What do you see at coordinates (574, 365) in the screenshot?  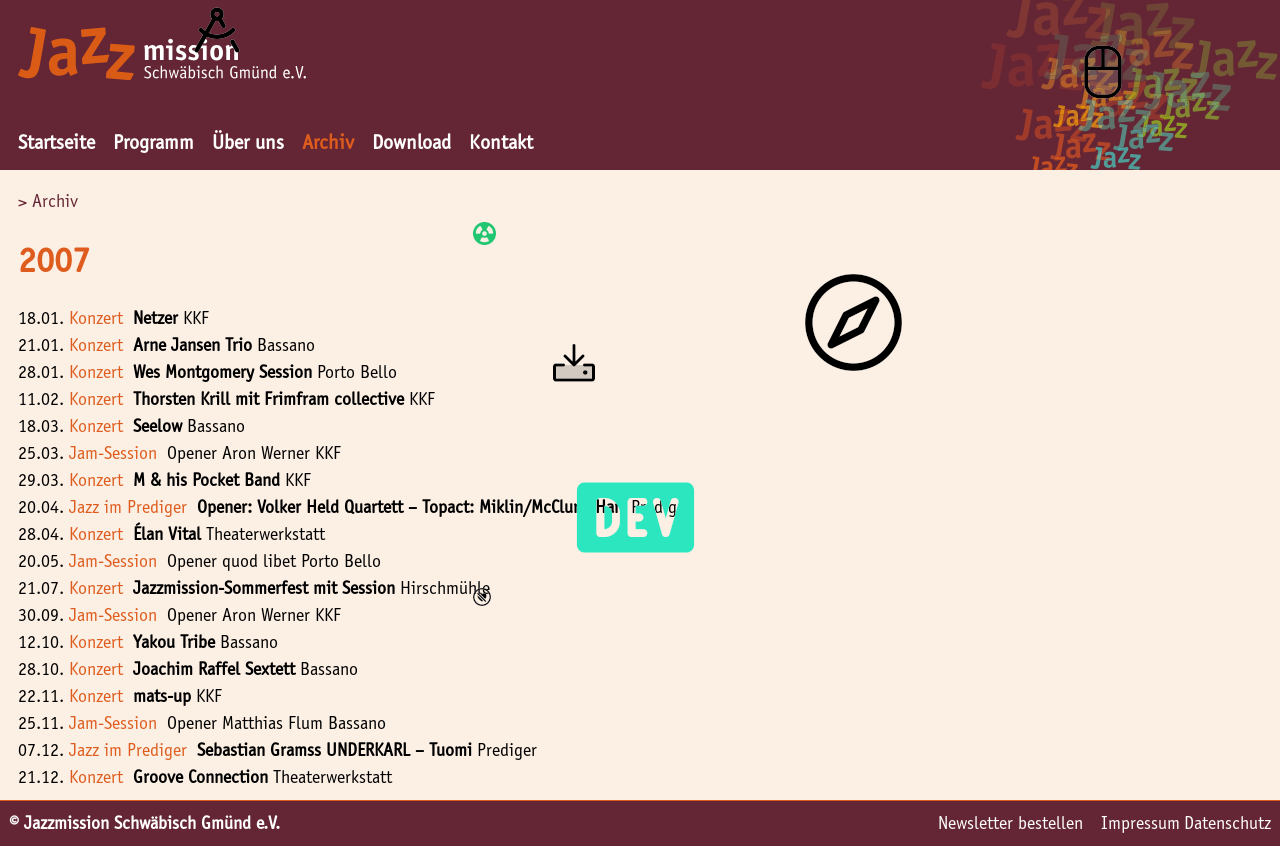 I see `download a file to your device` at bounding box center [574, 365].